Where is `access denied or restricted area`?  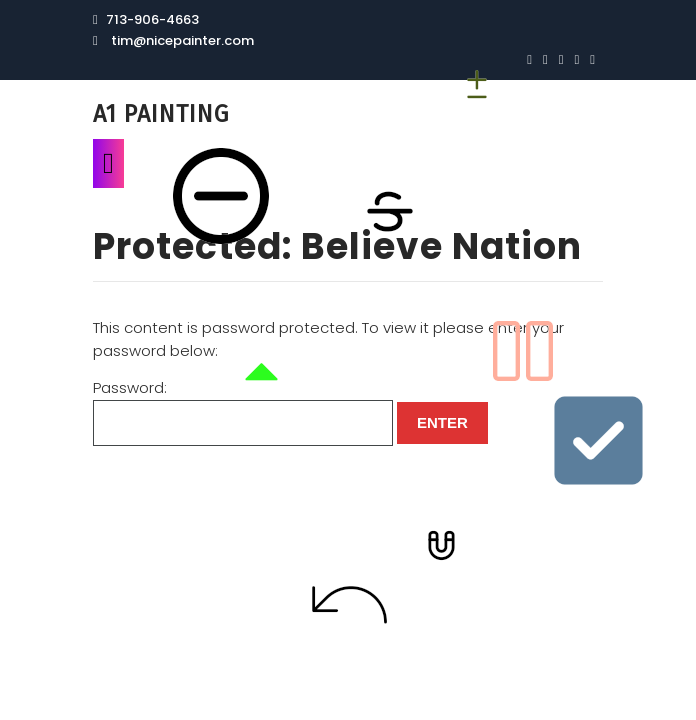
access denied or restricted area is located at coordinates (221, 196).